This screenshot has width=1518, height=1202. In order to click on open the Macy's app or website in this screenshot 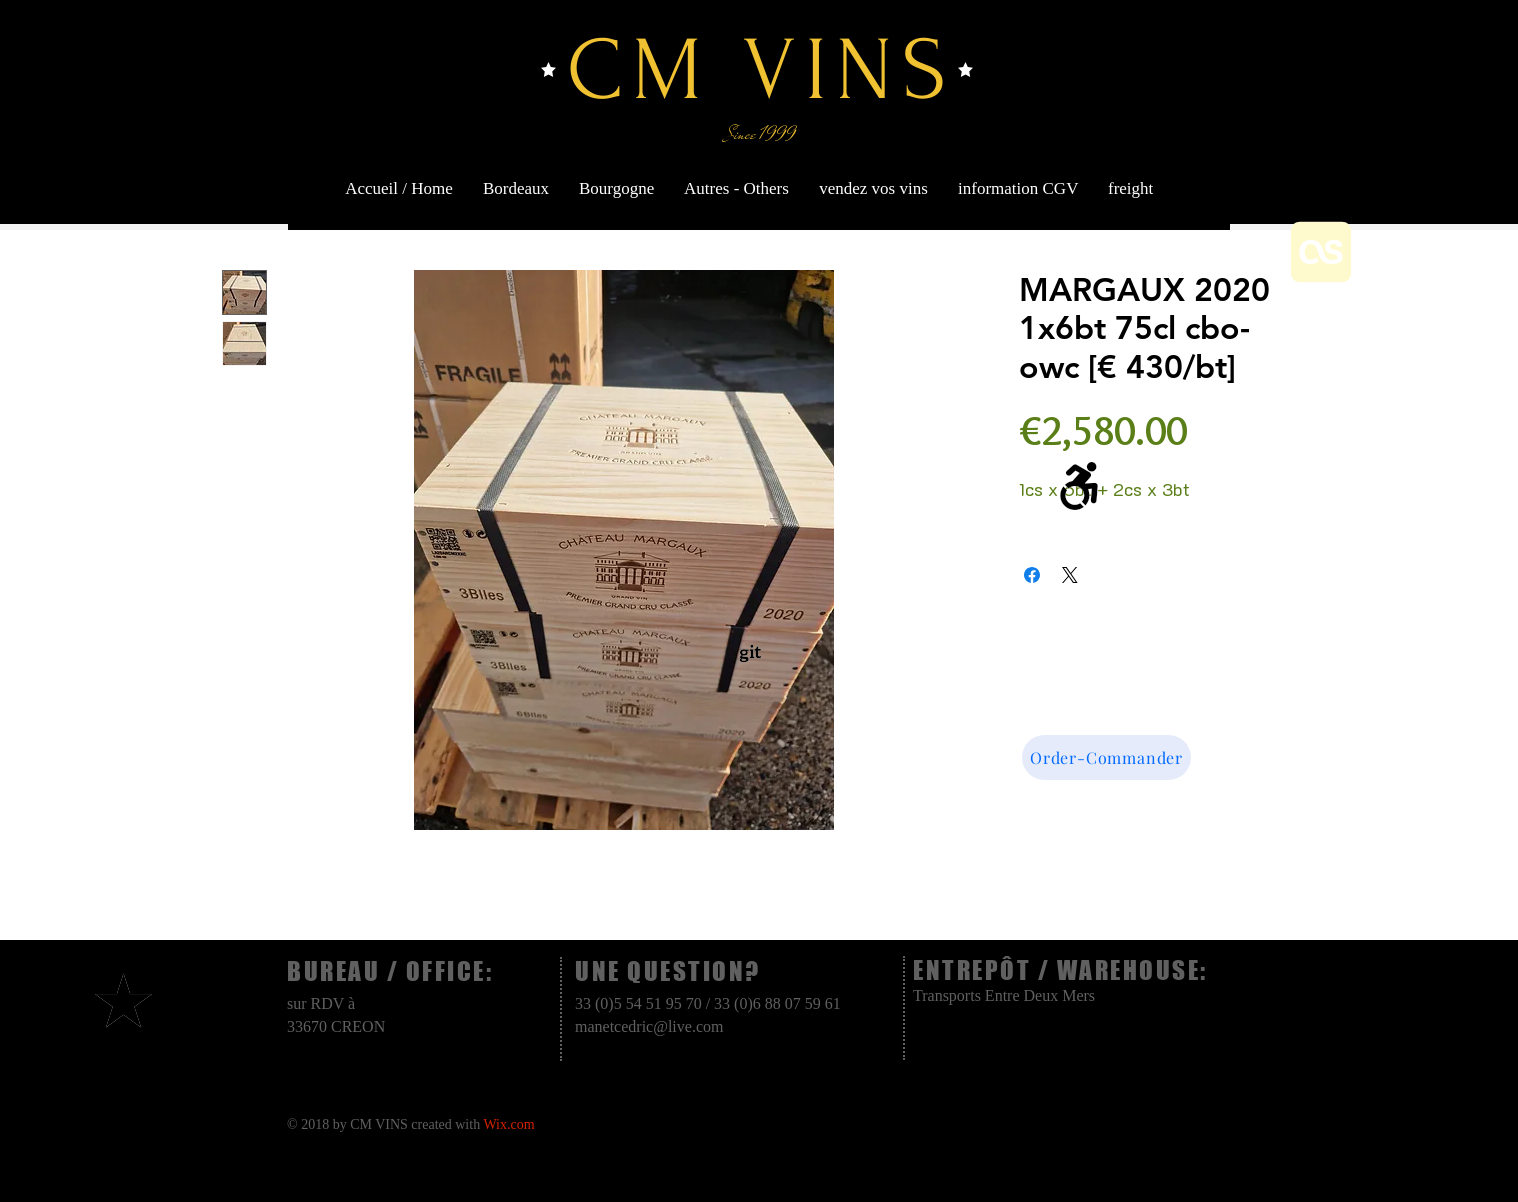, I will do `click(123, 1000)`.